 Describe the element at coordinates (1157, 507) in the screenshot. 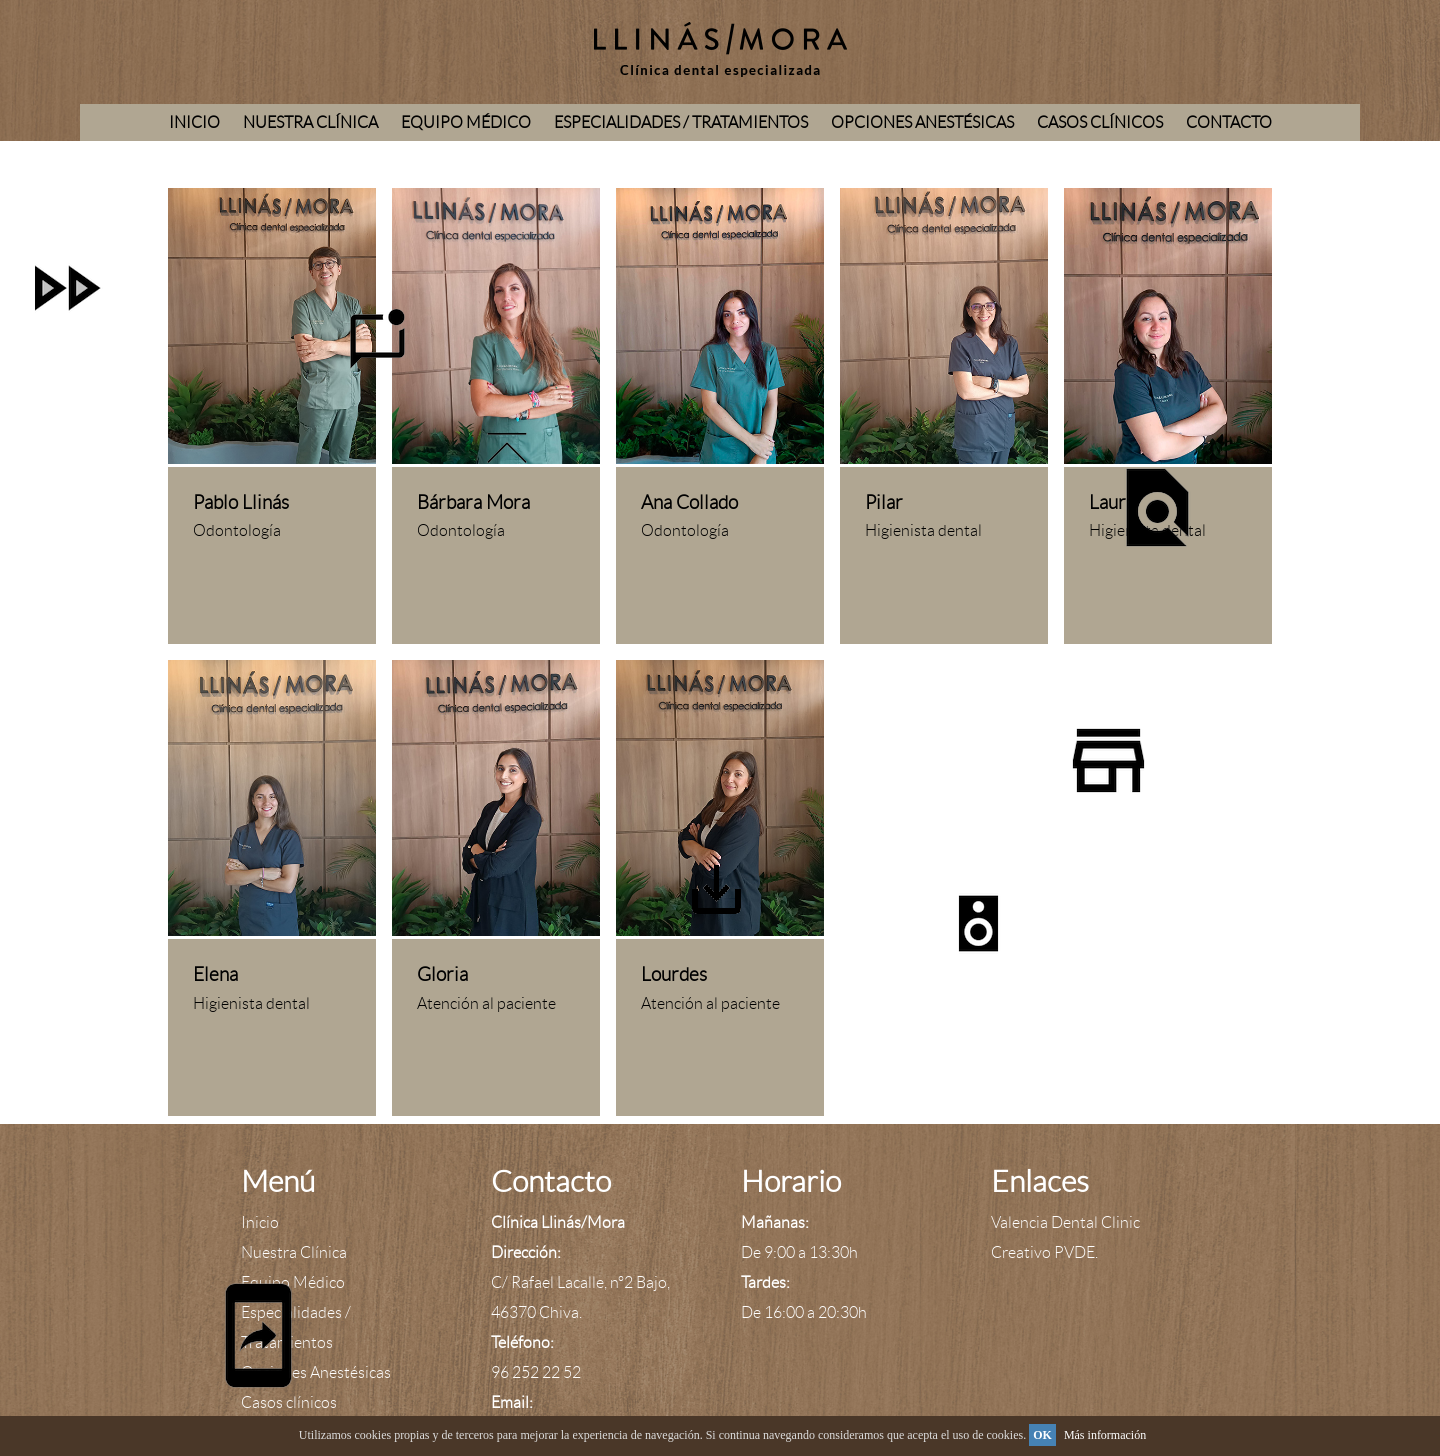

I see `search within the current document` at that location.